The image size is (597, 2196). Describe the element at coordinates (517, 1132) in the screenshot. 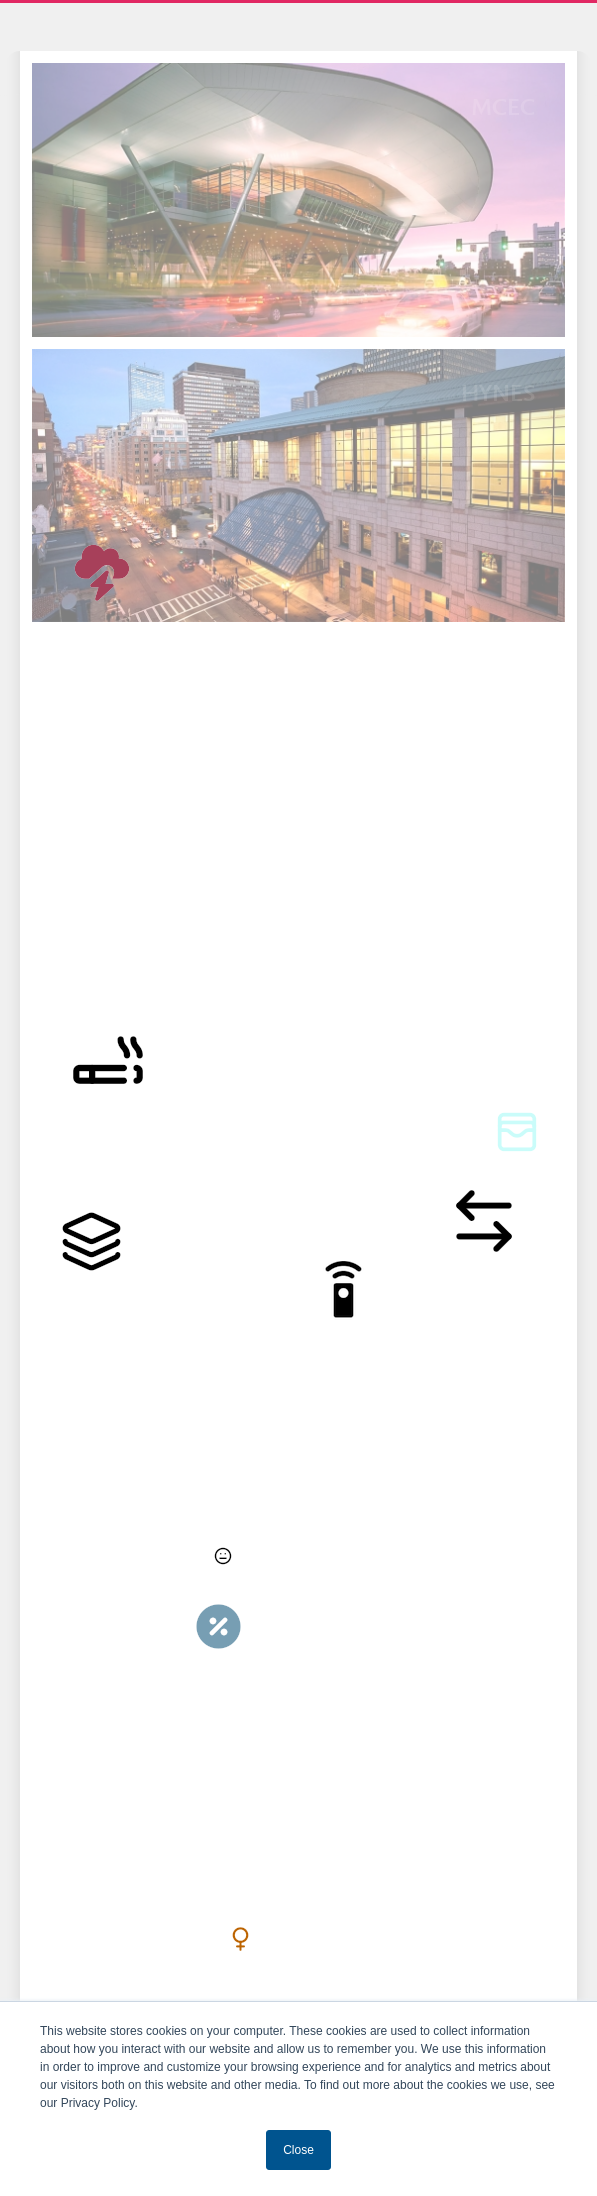

I see `access your digital wallet and payment cards` at that location.